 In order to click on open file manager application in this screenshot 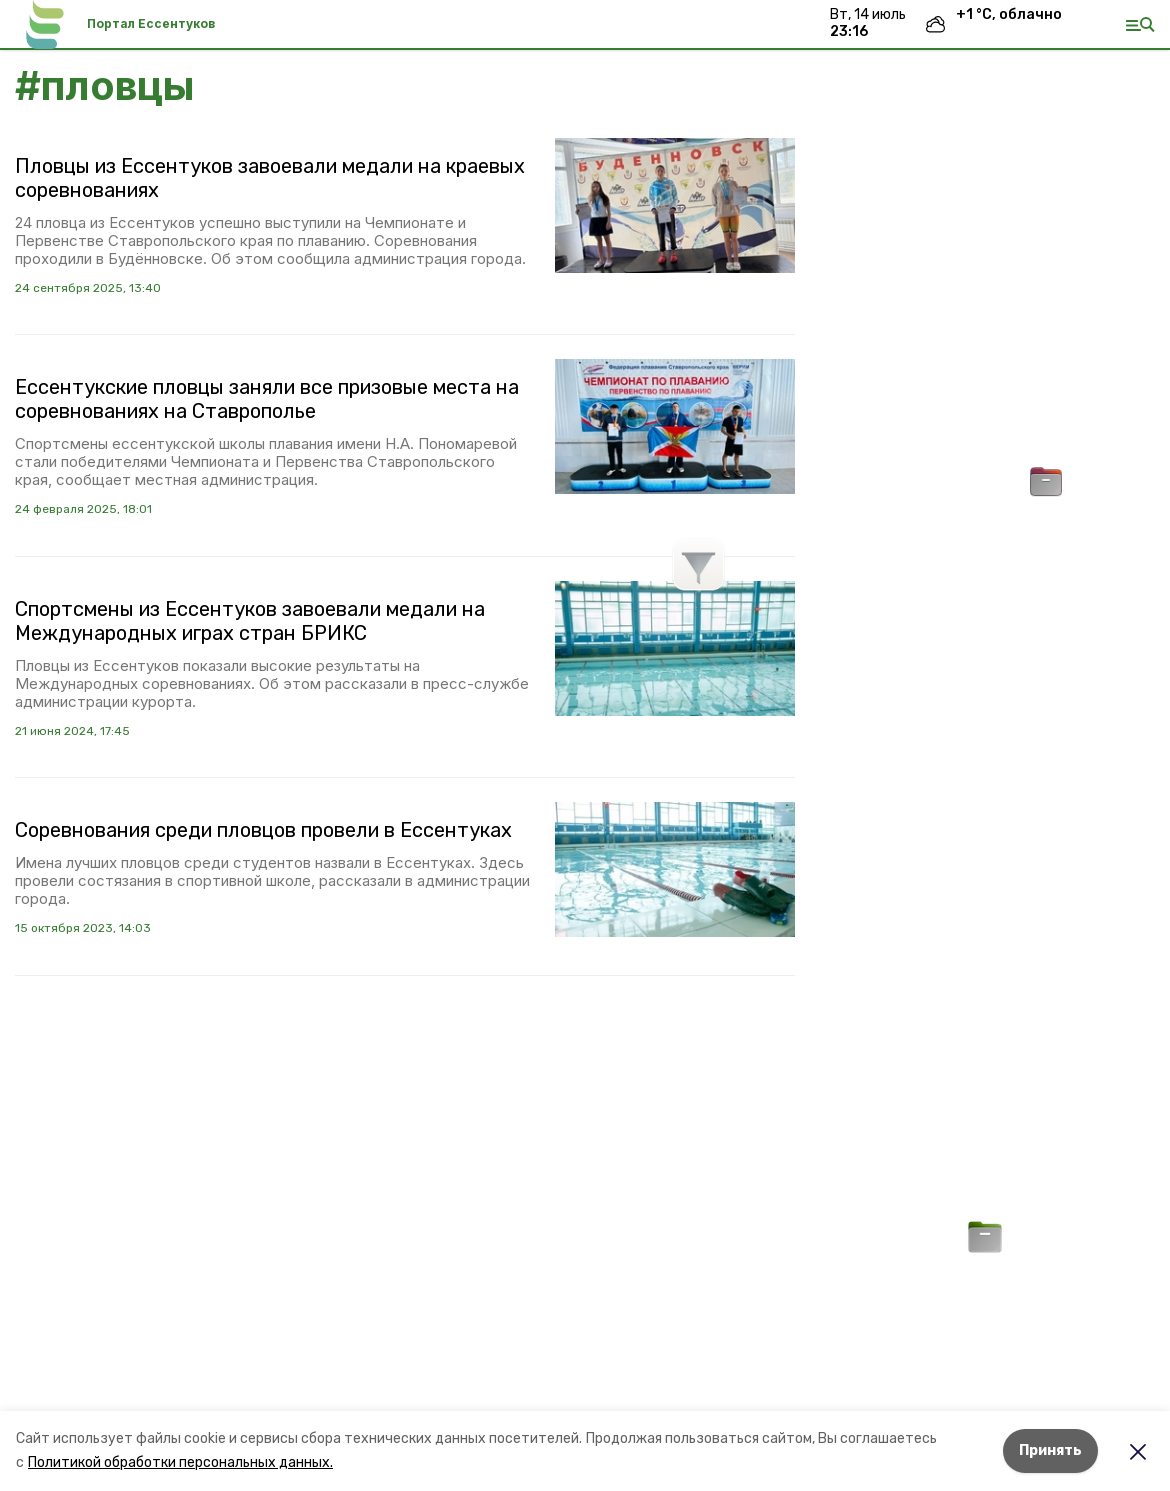, I will do `click(985, 1237)`.